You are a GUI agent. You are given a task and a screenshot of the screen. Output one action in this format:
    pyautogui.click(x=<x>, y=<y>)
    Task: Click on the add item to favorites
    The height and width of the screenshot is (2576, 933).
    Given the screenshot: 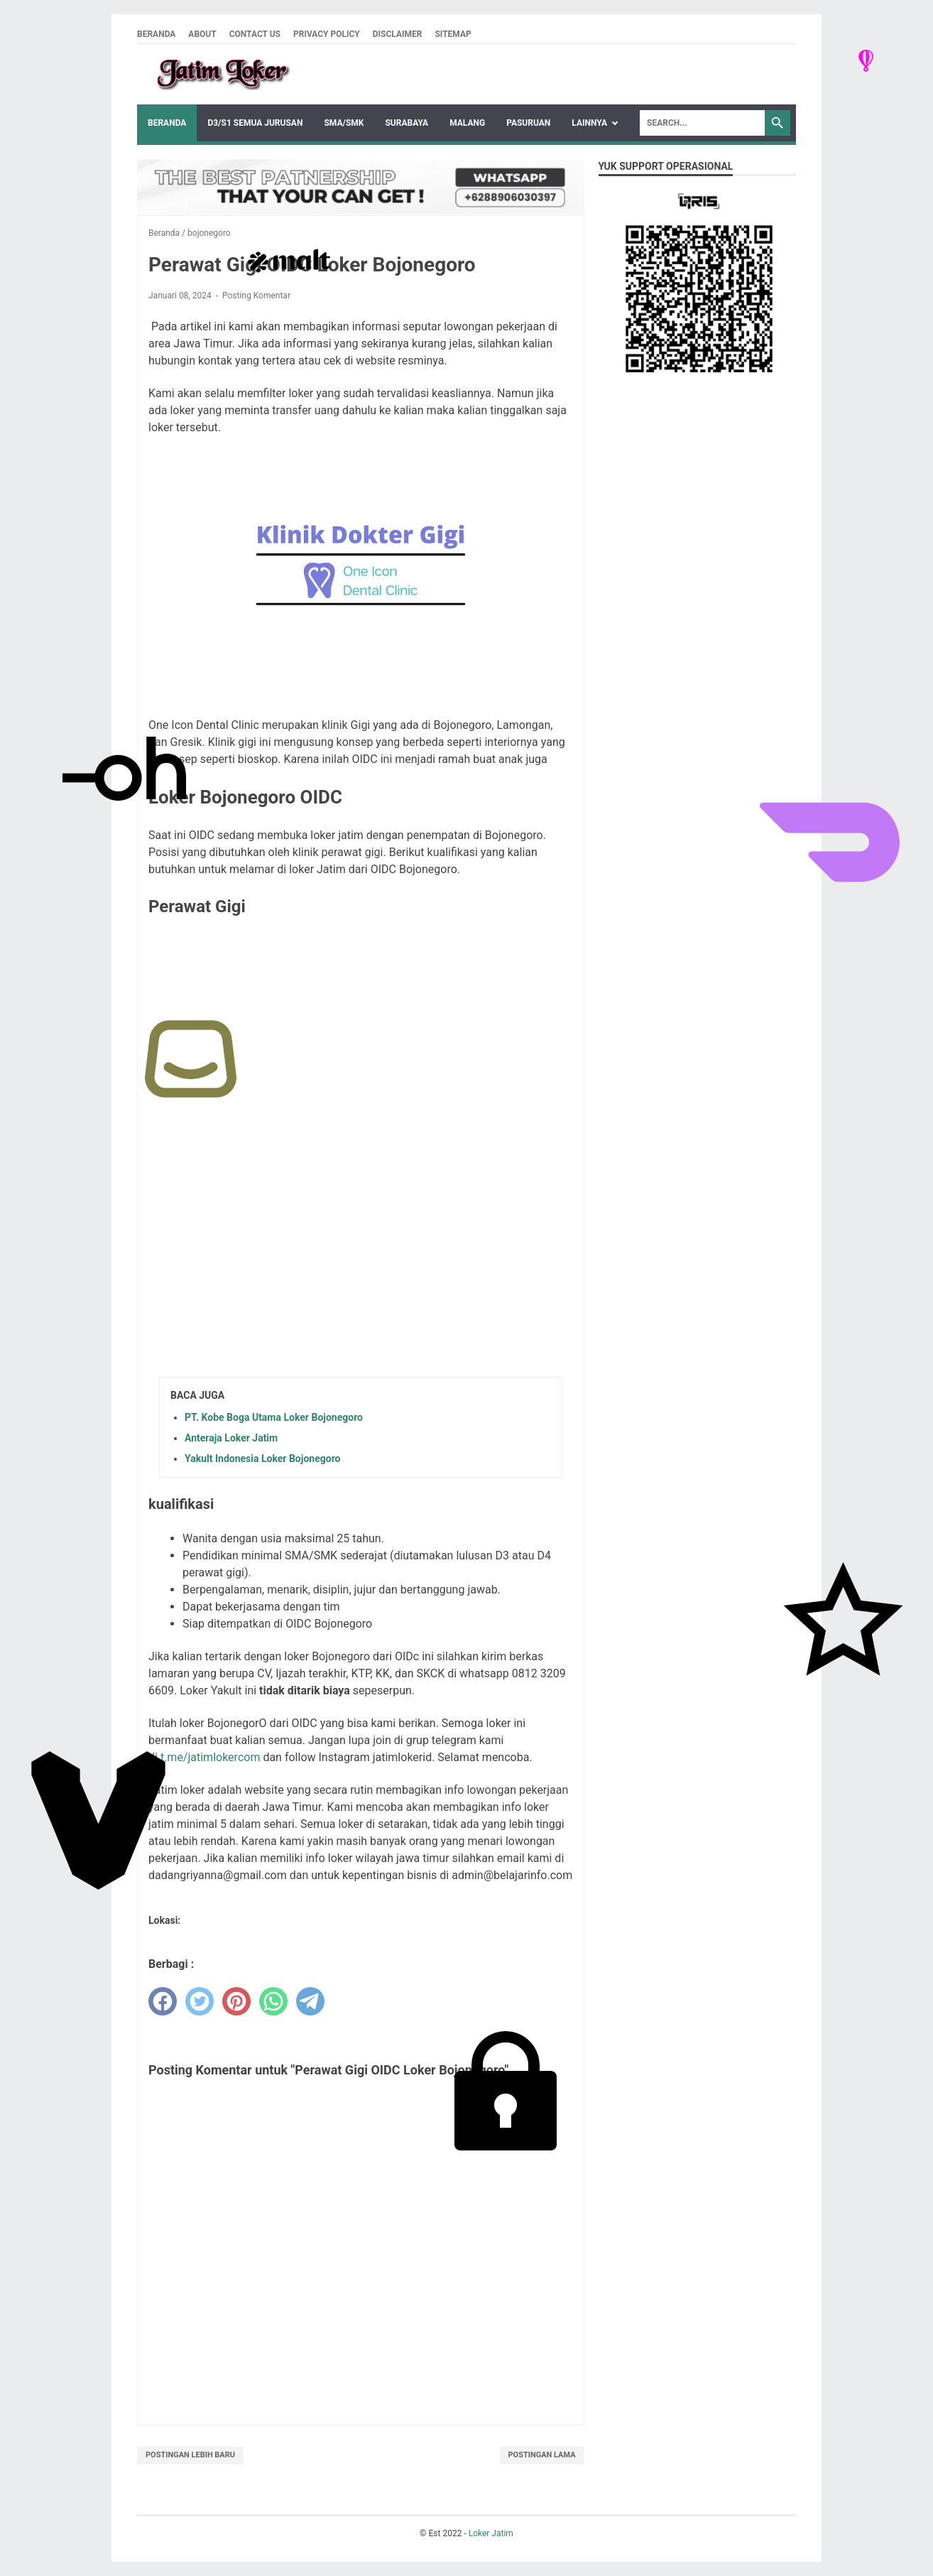 What is the action you would take?
    pyautogui.click(x=843, y=1622)
    